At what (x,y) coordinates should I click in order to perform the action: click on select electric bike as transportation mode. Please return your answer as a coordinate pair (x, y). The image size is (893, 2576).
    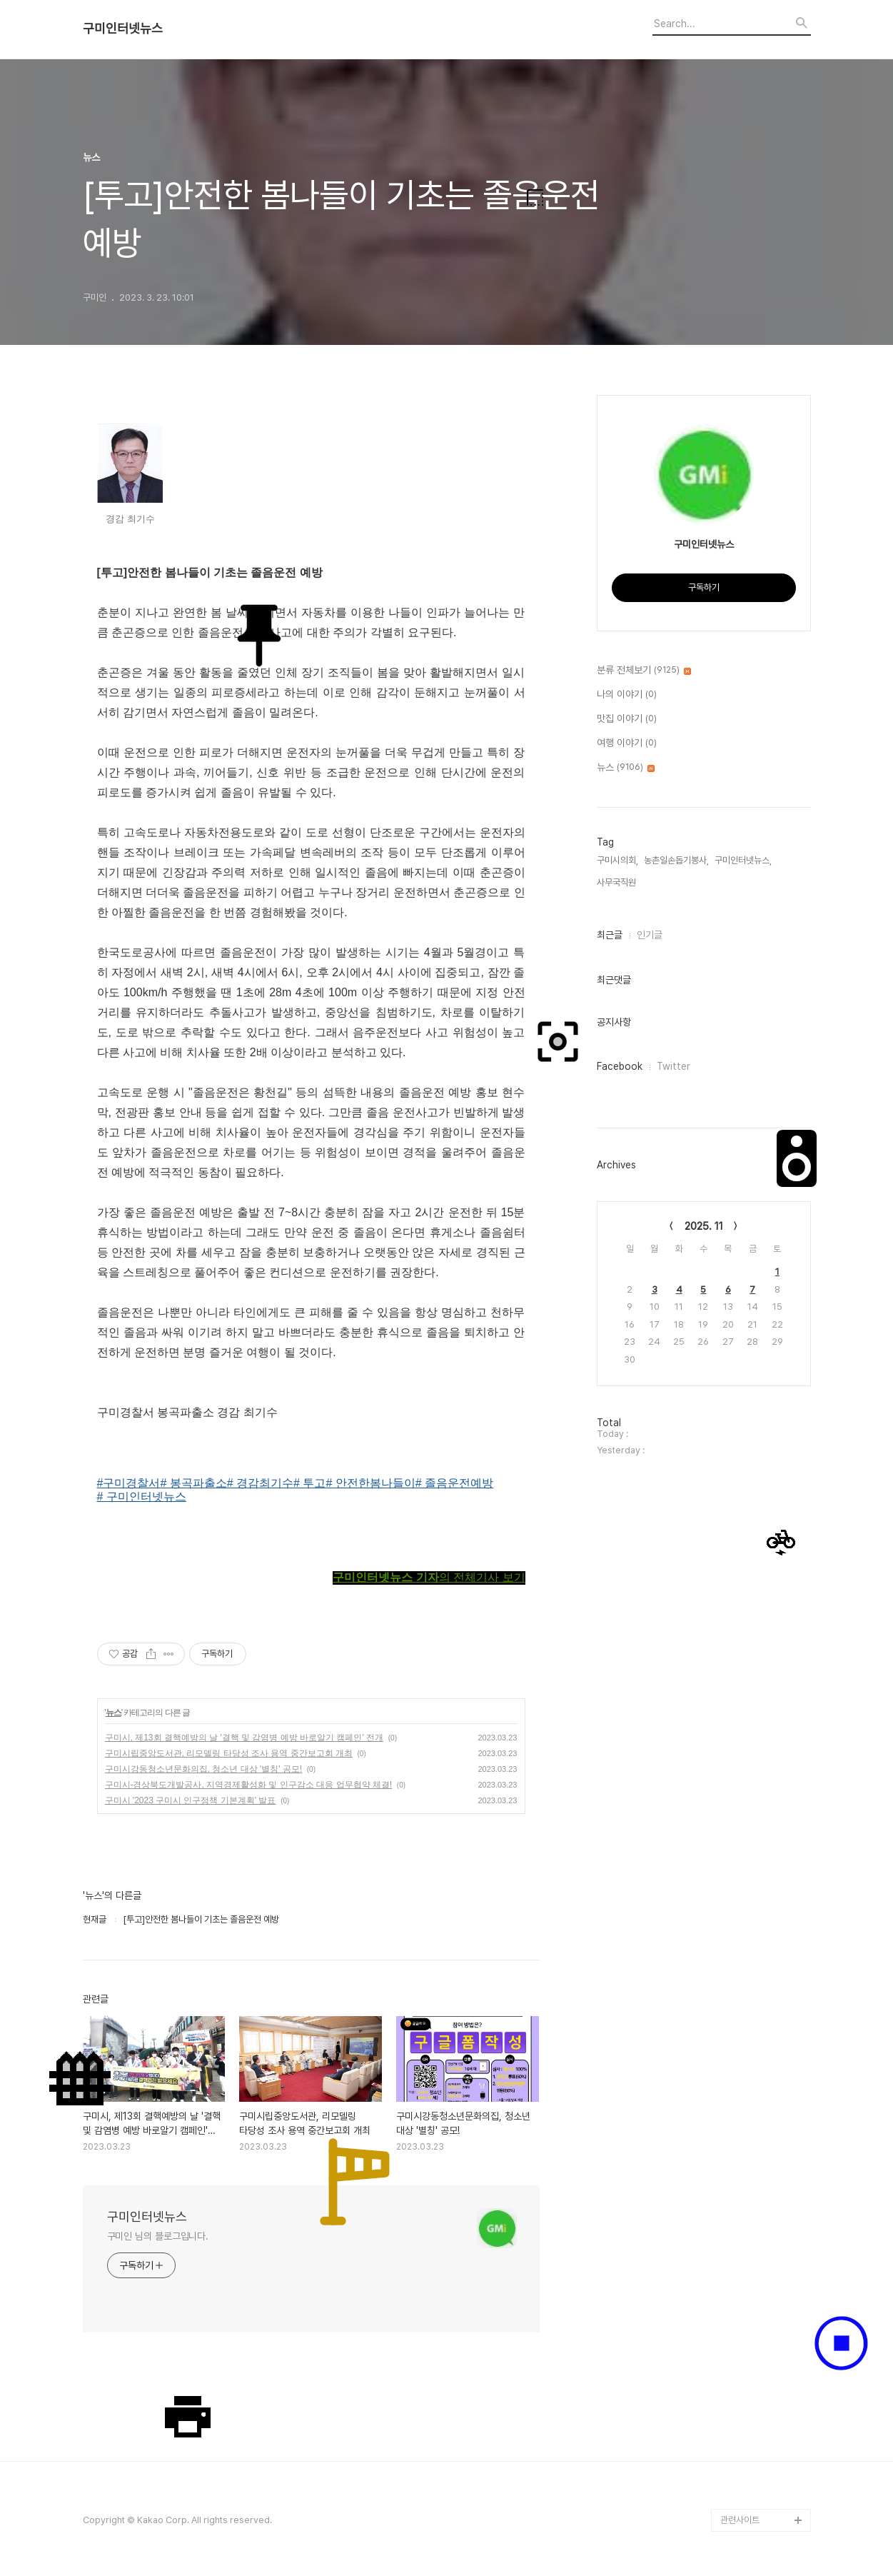
    Looking at the image, I should click on (781, 1543).